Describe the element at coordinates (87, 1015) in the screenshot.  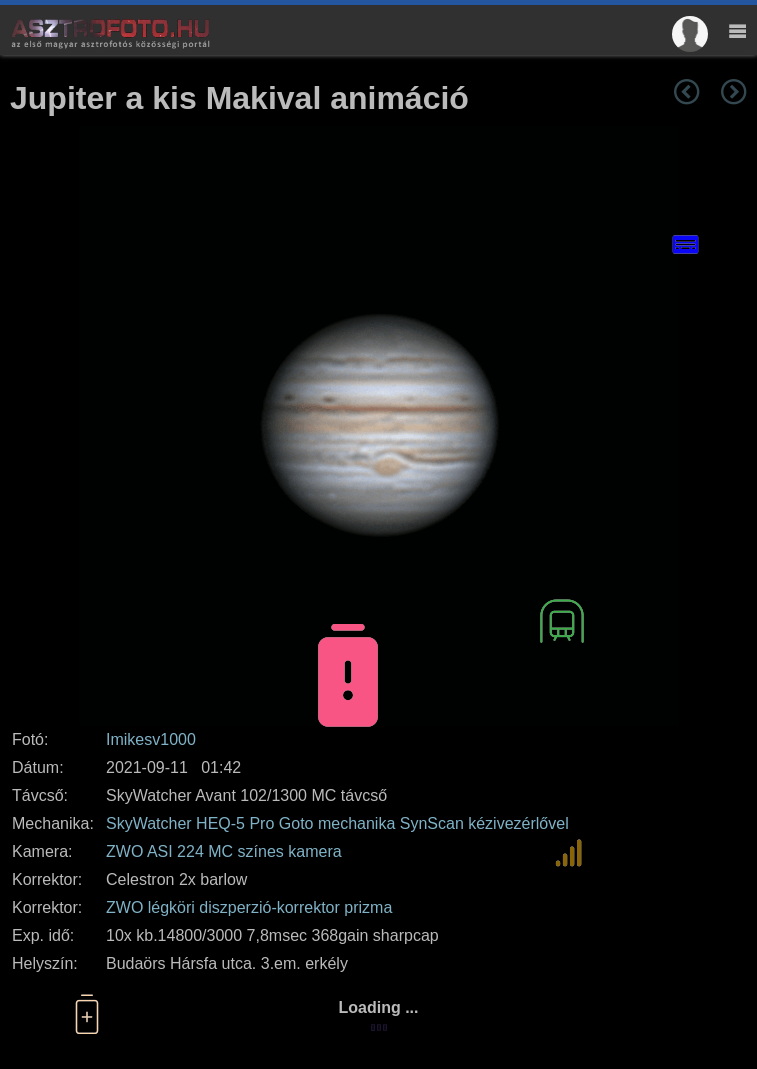
I see `add or insert a new battery` at that location.